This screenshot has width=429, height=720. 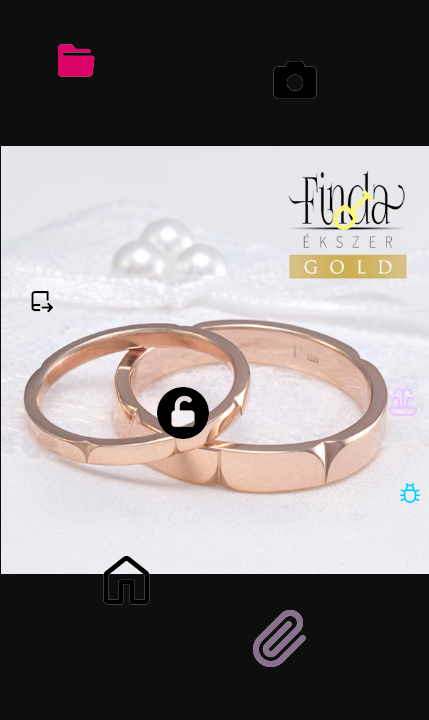 What do you see at coordinates (403, 402) in the screenshot?
I see `locate nearby fountains or water features` at bounding box center [403, 402].